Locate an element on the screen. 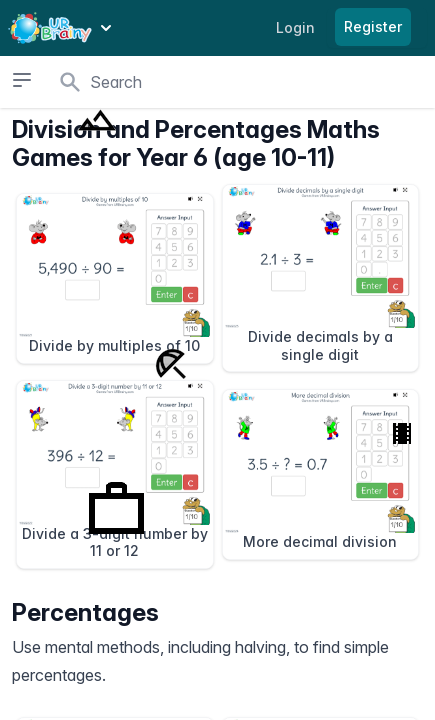  browse local movies or theaters nearby is located at coordinates (402, 433).